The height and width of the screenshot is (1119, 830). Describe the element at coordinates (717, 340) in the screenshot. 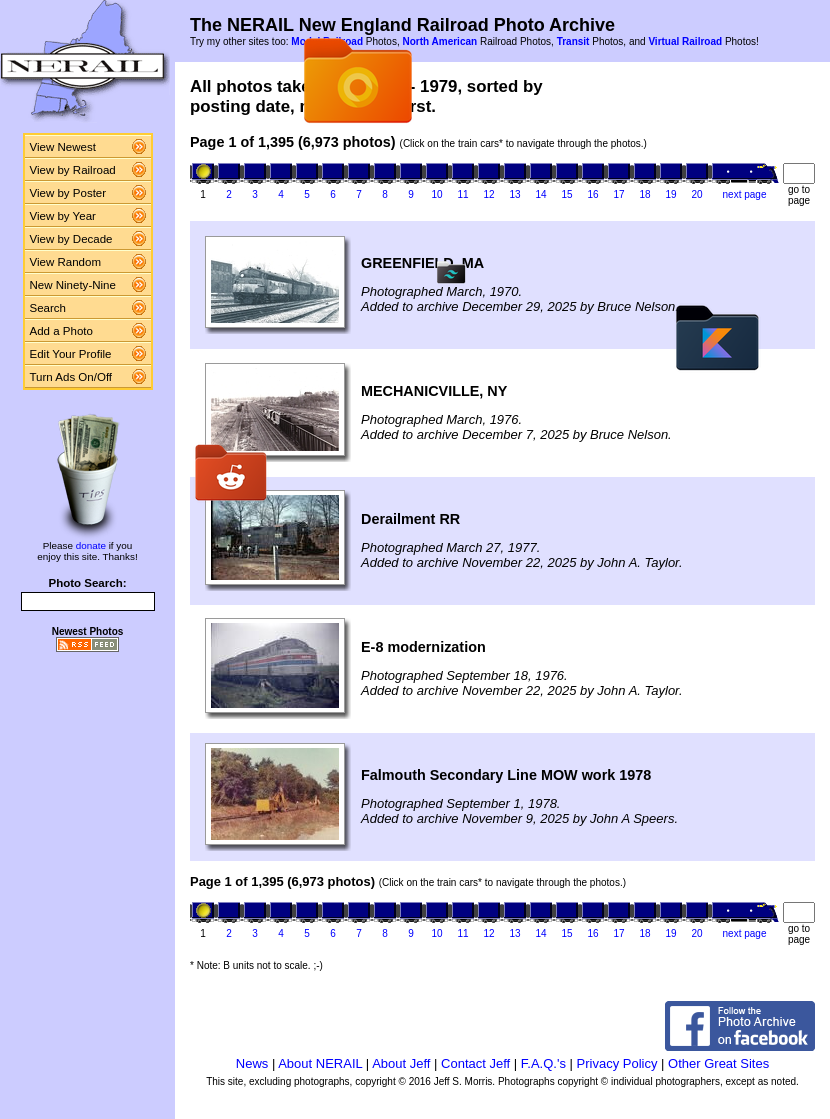

I see `open folder containing kotlin project files` at that location.